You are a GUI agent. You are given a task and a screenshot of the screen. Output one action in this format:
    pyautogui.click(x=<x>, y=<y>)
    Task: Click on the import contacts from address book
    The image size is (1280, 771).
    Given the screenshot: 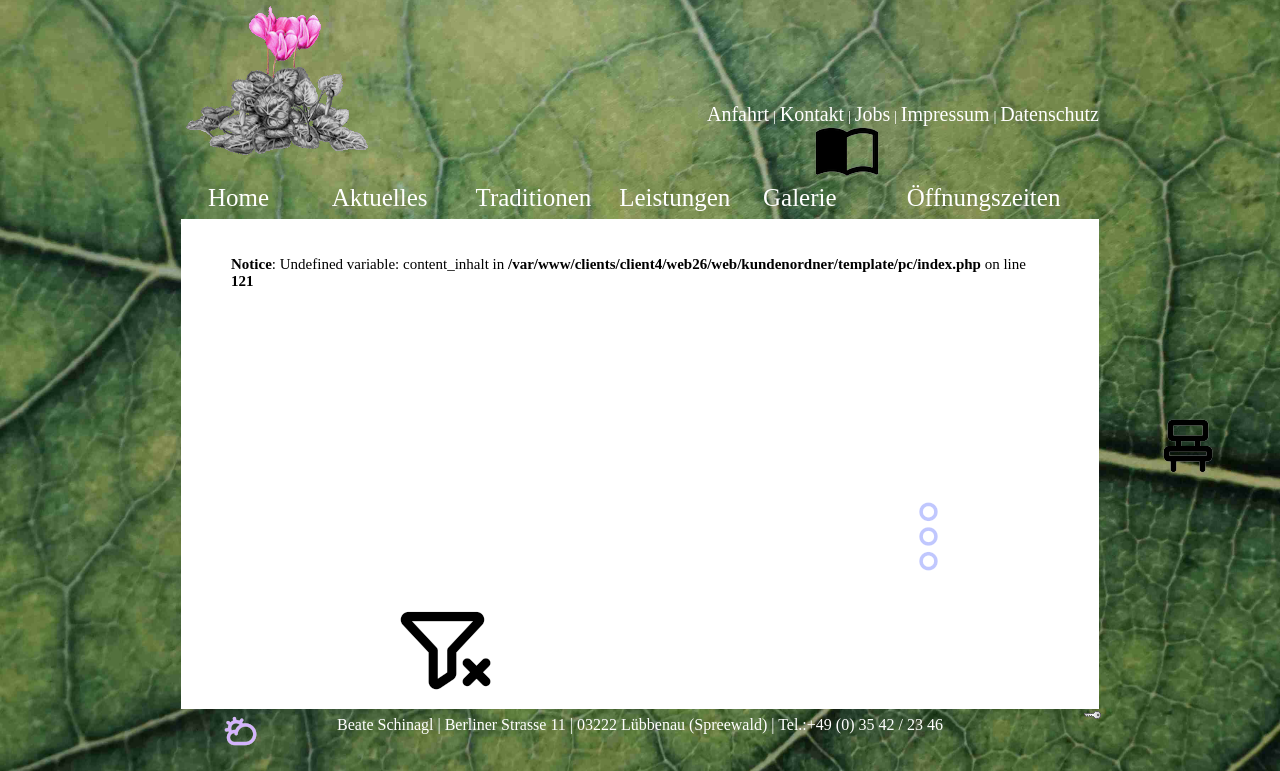 What is the action you would take?
    pyautogui.click(x=847, y=149)
    